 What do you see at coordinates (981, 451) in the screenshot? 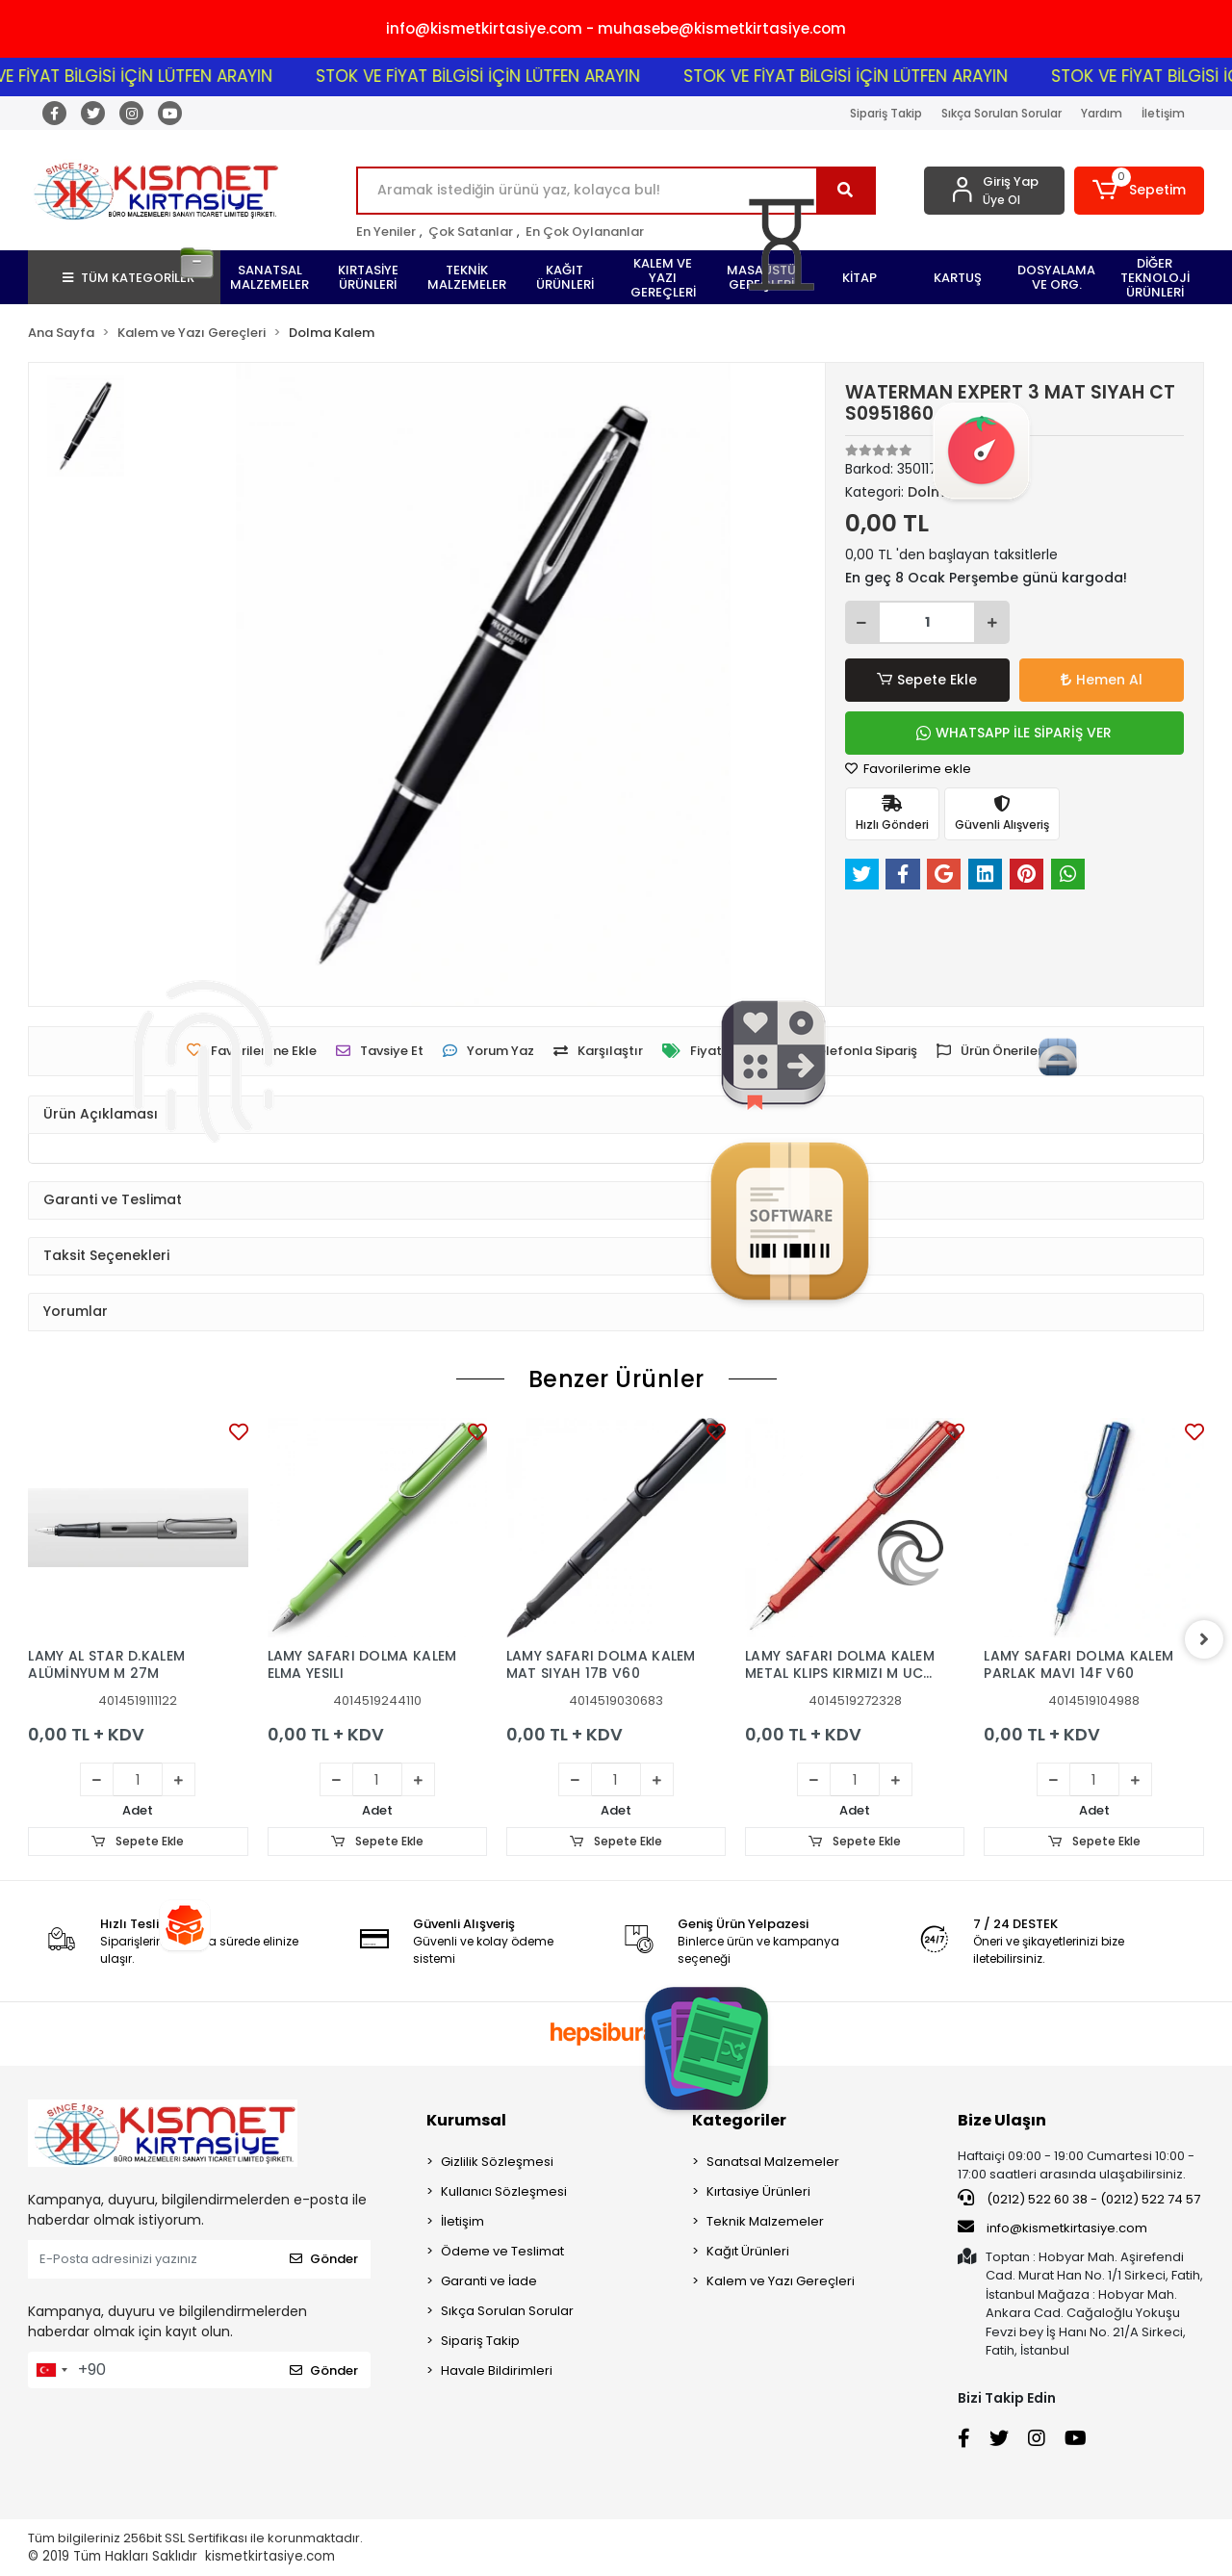
I see `open solanum pomodoro timer app` at bounding box center [981, 451].